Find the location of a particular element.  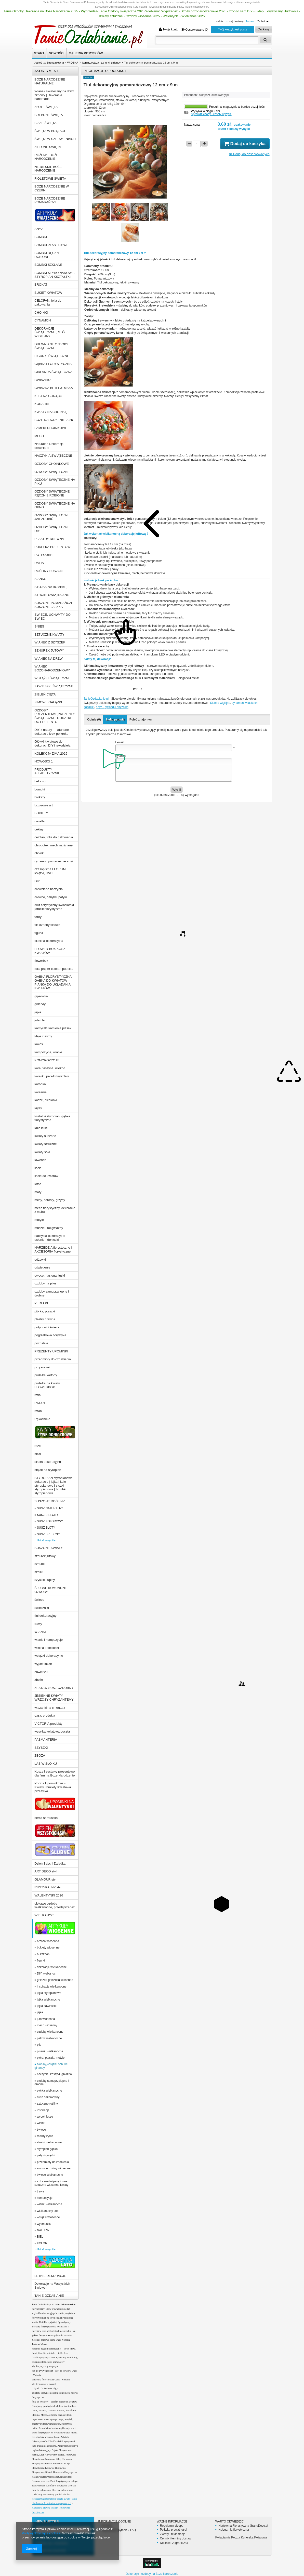

indicates a draft or incomplete state is located at coordinates (289, 1071).